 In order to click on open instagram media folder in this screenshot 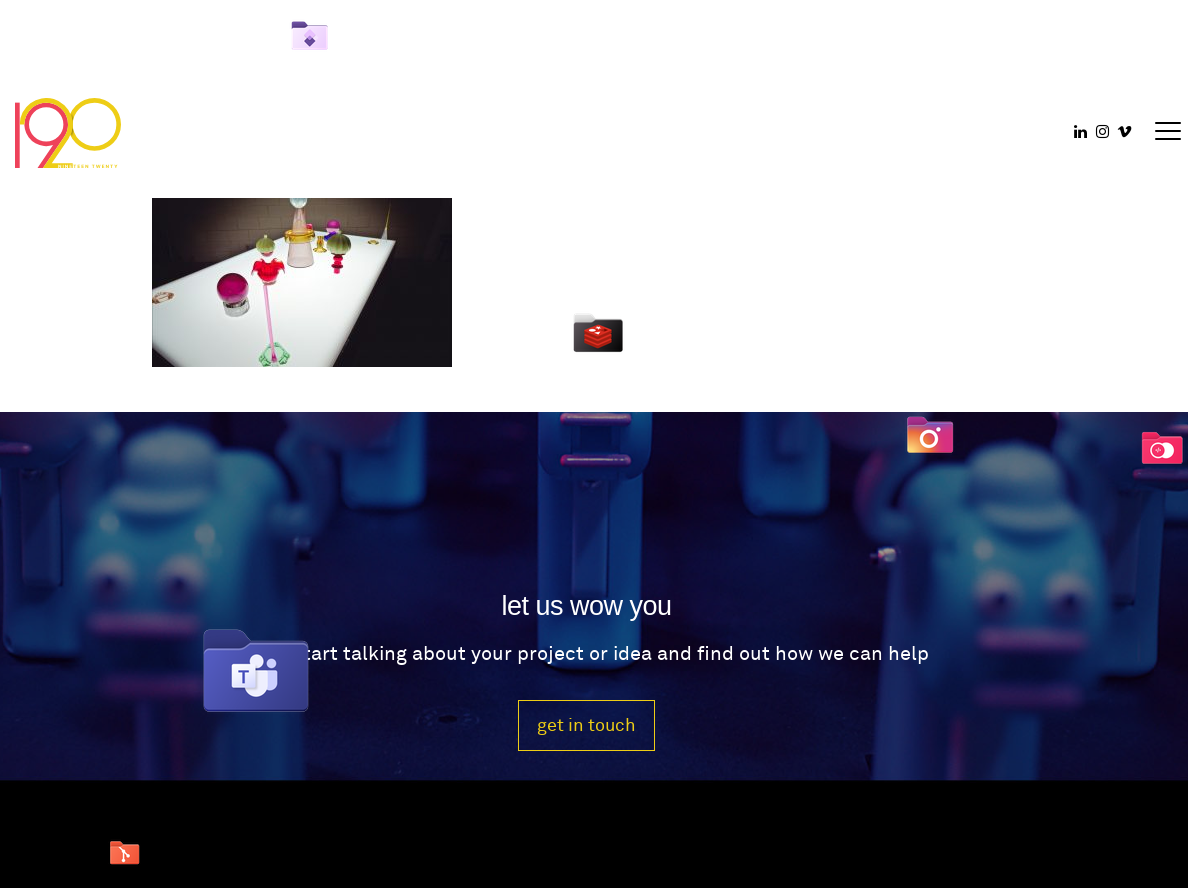, I will do `click(930, 436)`.